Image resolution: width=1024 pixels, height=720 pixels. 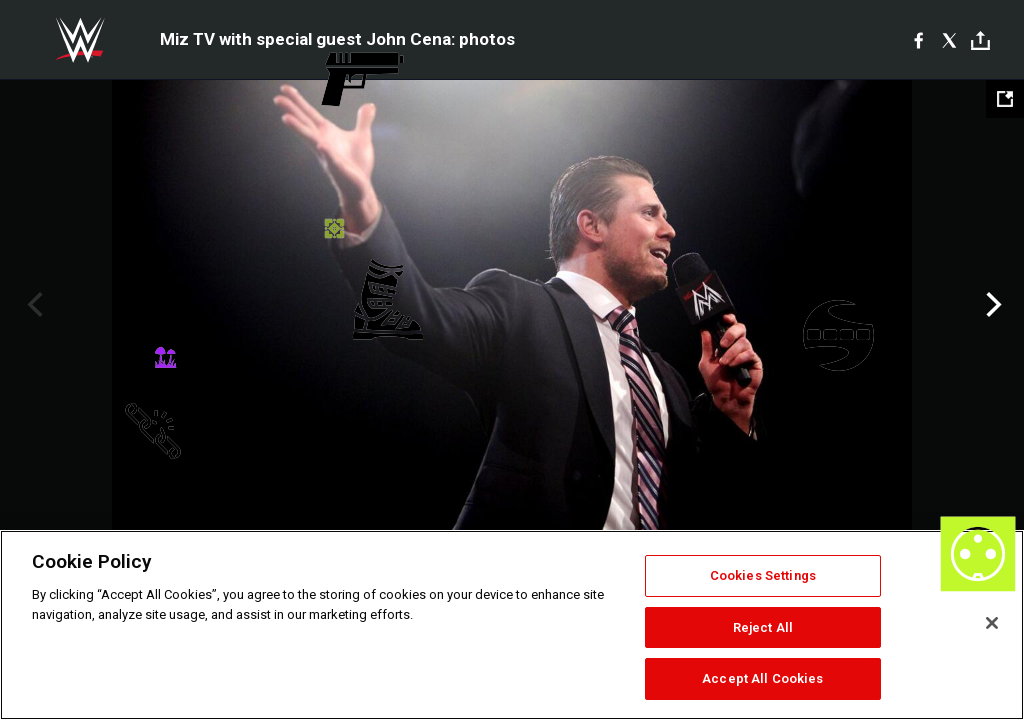 I want to click on access weapons or firearms in a game inventory, so click(x=362, y=78).